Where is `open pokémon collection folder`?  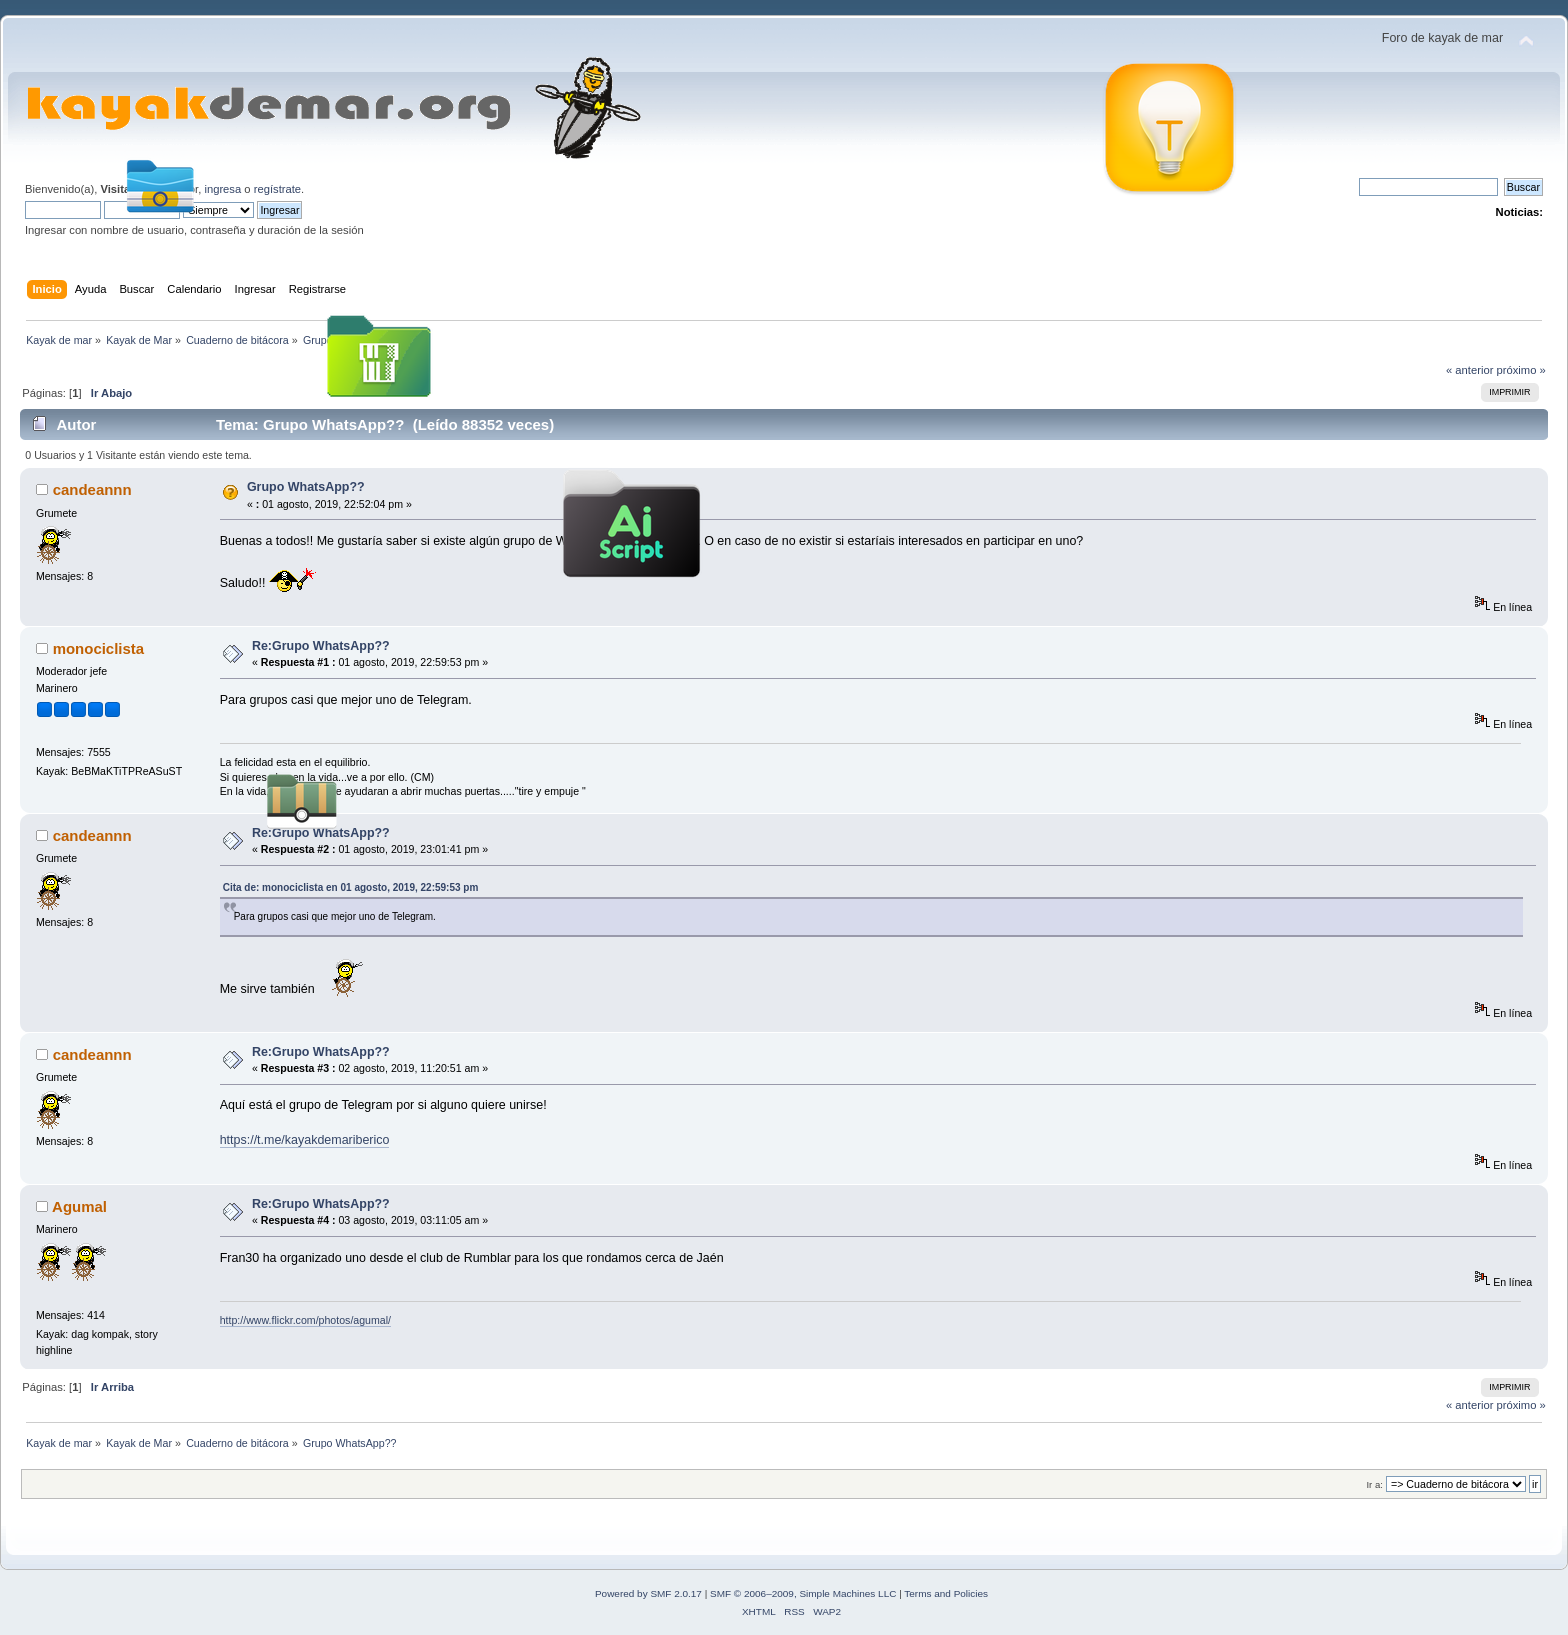 open pokémon collection folder is located at coordinates (160, 188).